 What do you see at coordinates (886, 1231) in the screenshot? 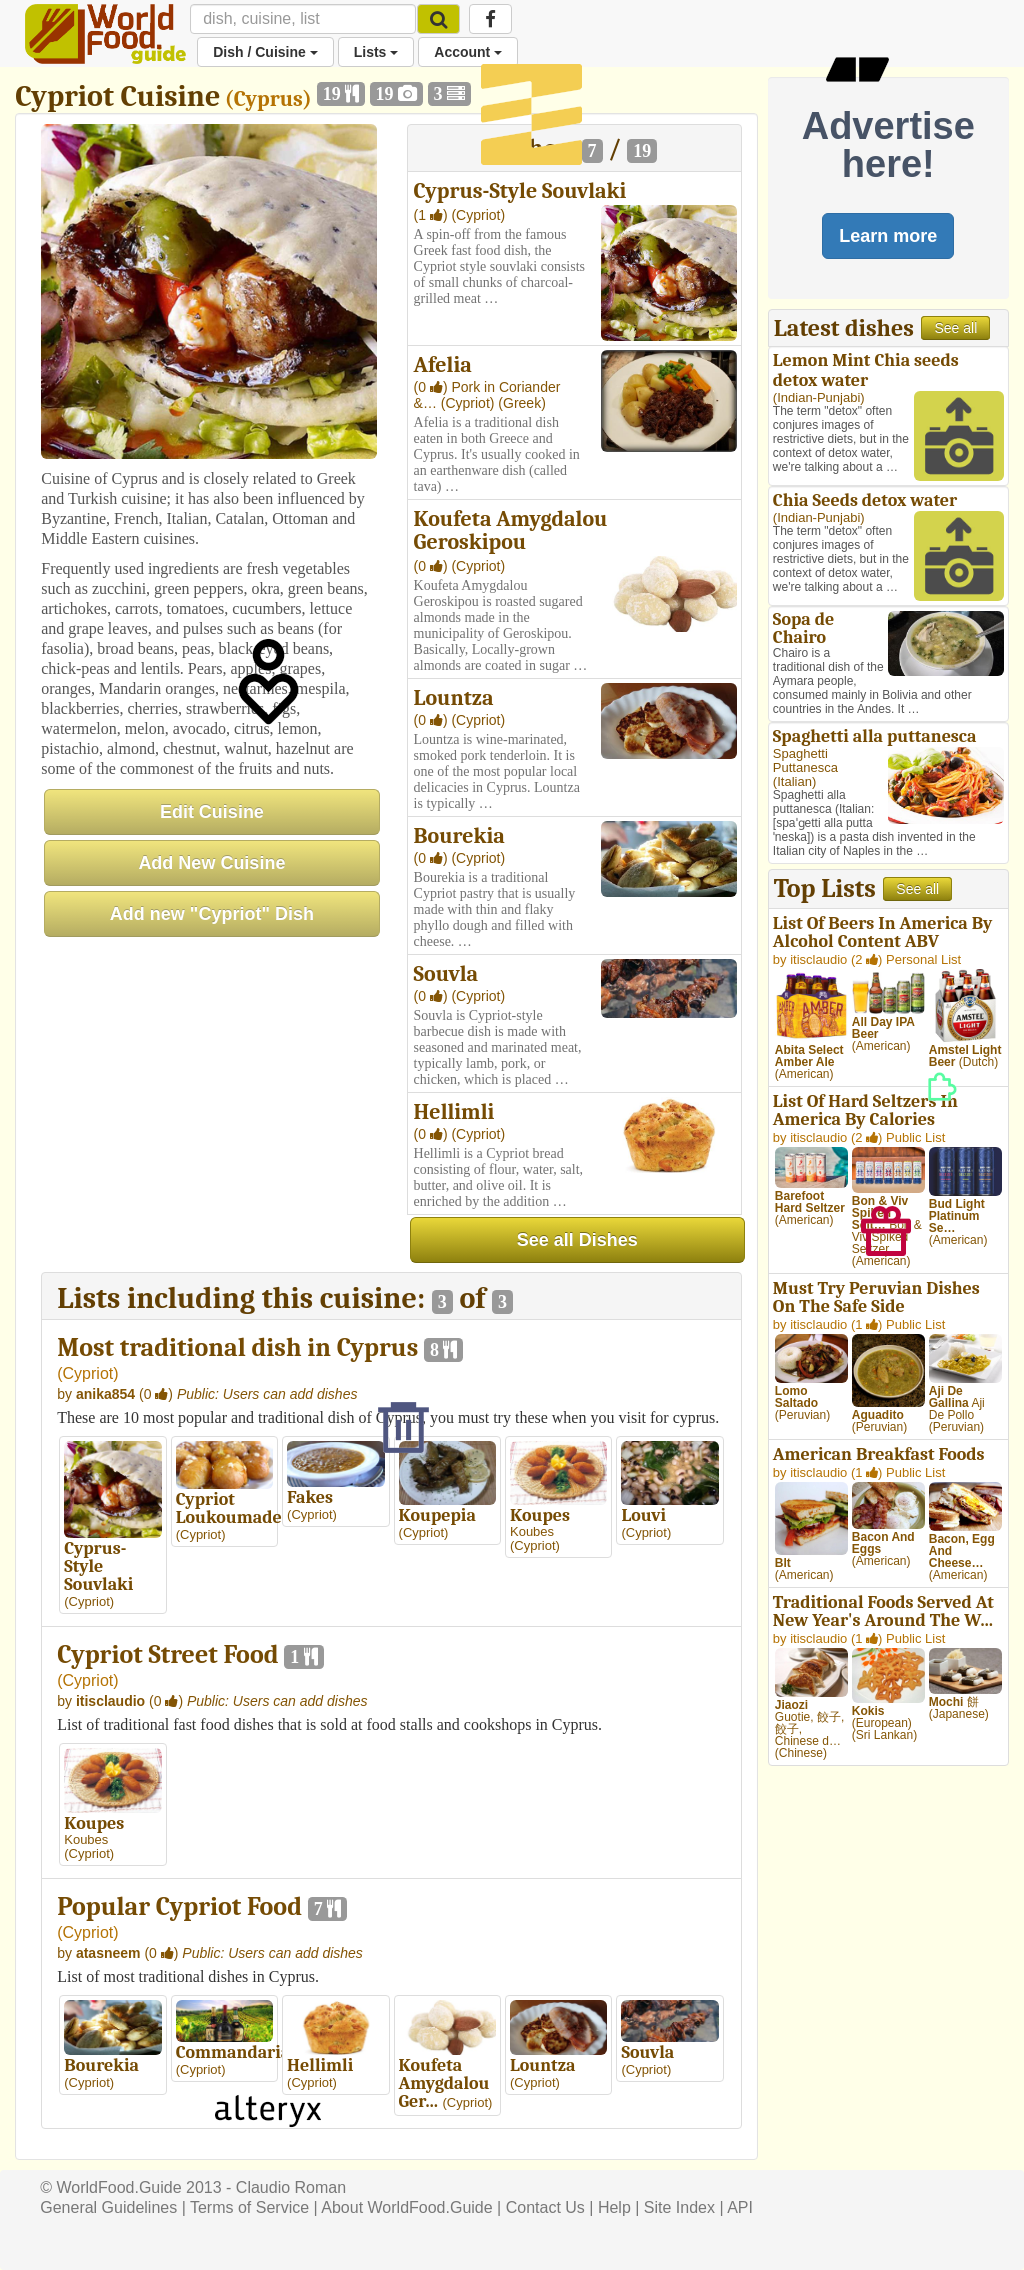
I see `view available rewards or gifts` at bounding box center [886, 1231].